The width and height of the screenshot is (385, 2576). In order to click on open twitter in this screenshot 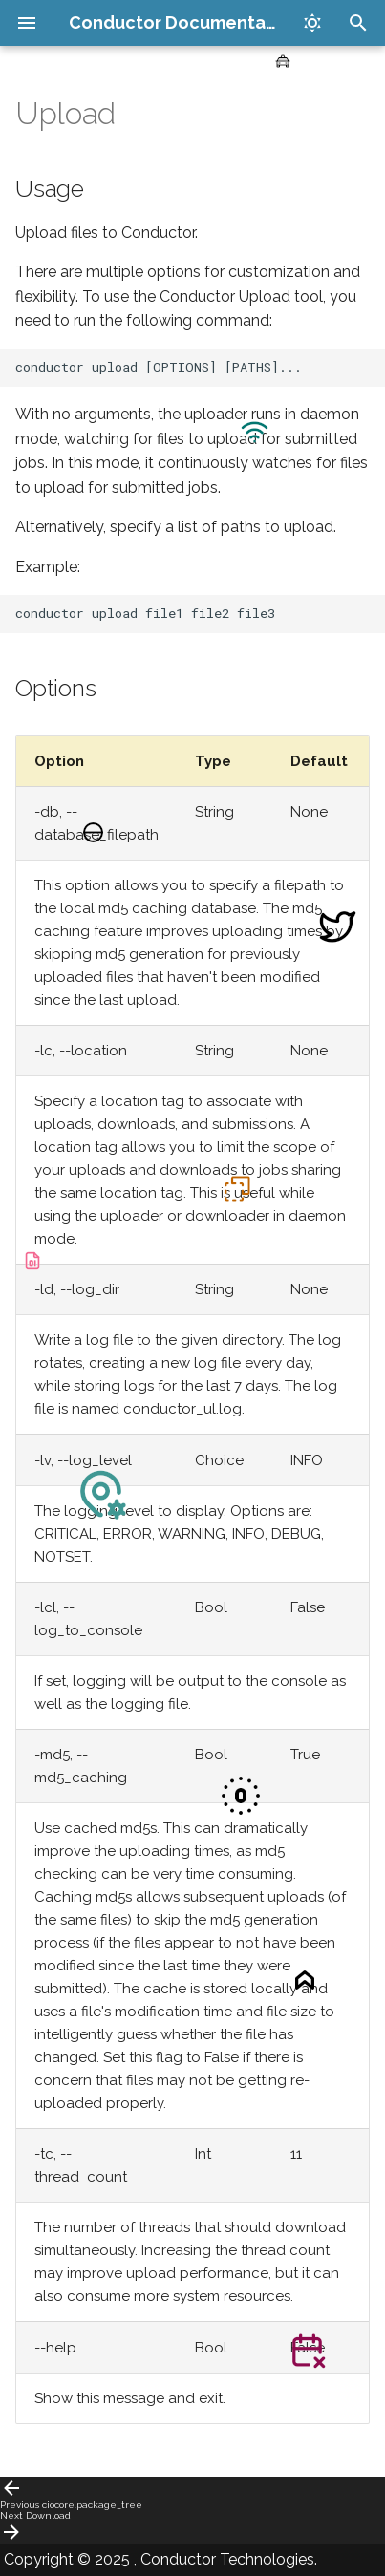, I will do `click(337, 926)`.